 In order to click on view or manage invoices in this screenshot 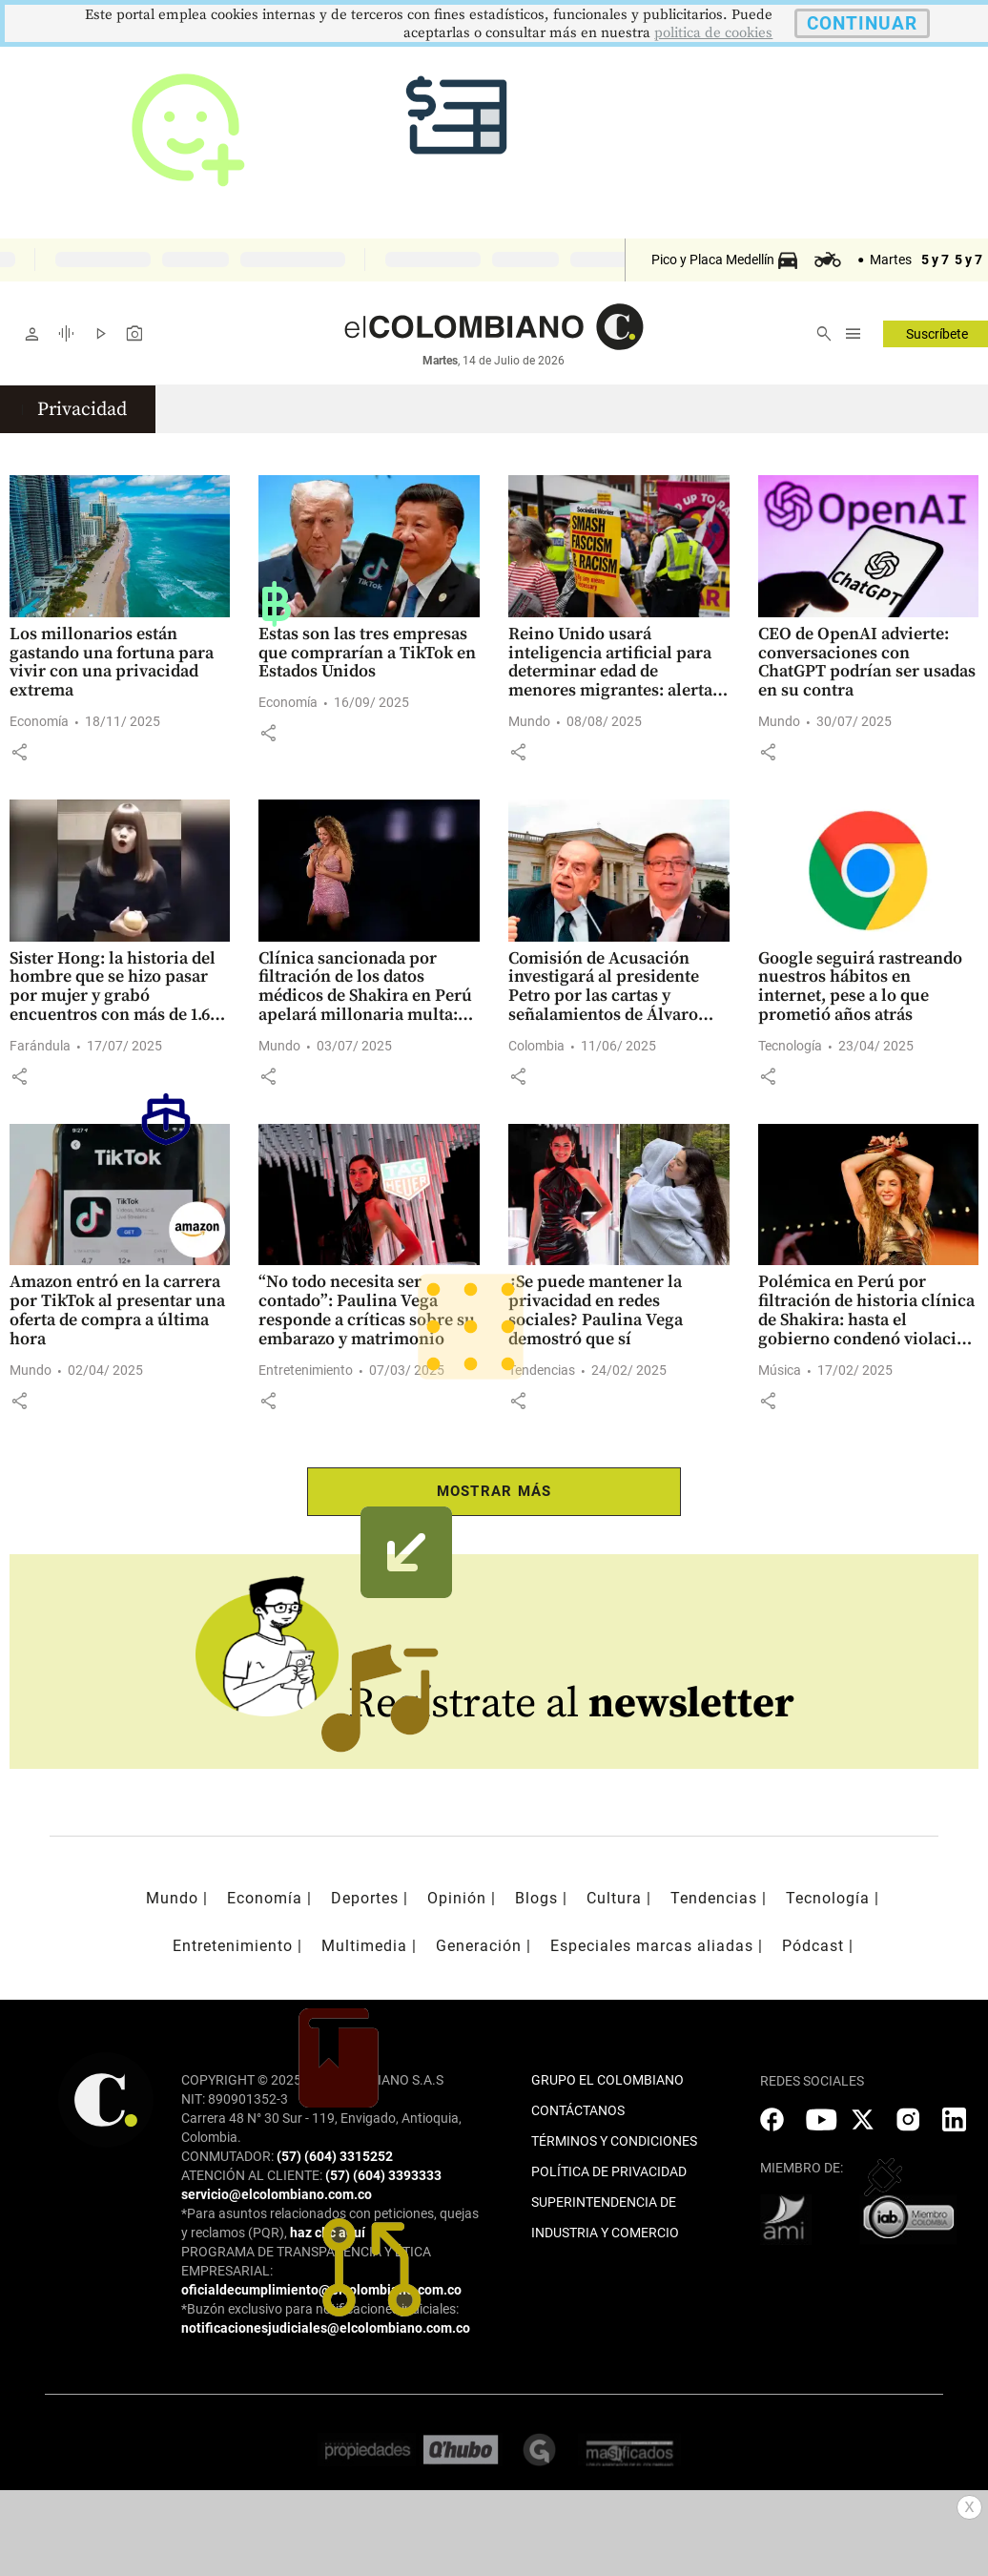, I will do `click(458, 116)`.